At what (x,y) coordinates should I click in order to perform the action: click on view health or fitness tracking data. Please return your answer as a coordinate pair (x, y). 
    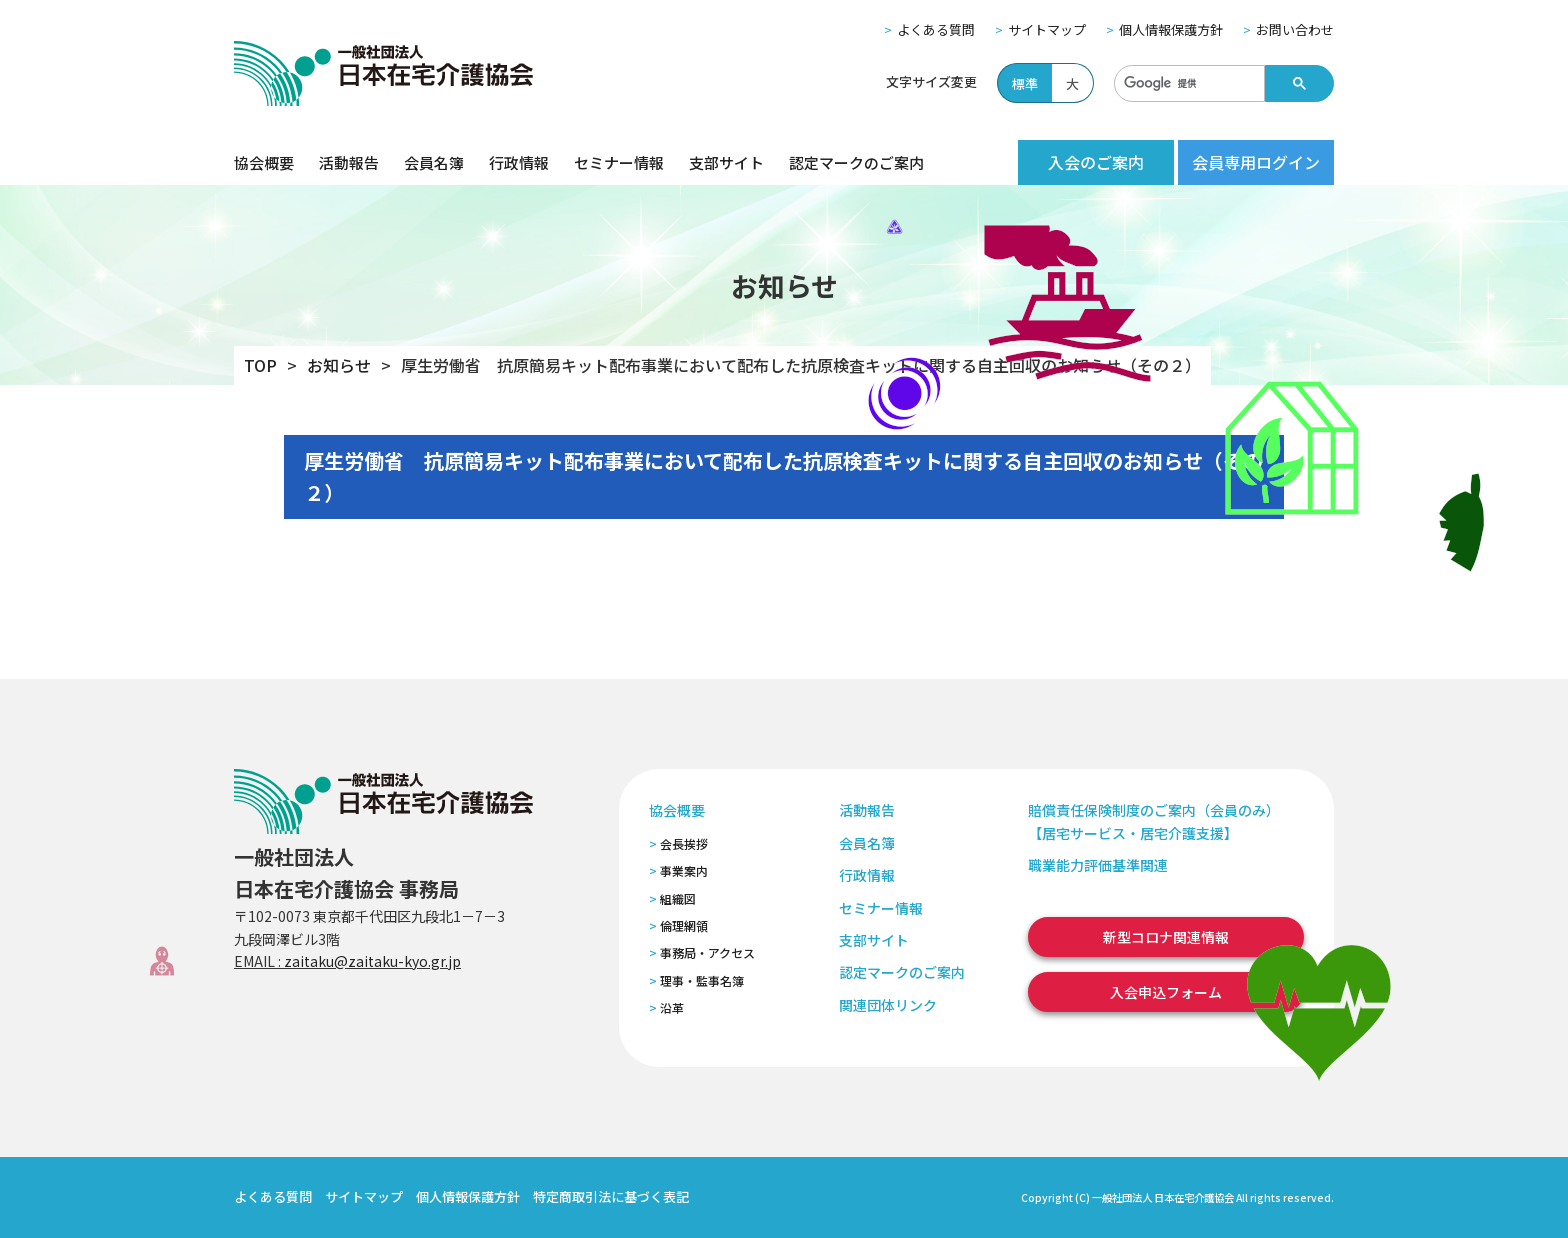
    Looking at the image, I should click on (1318, 1013).